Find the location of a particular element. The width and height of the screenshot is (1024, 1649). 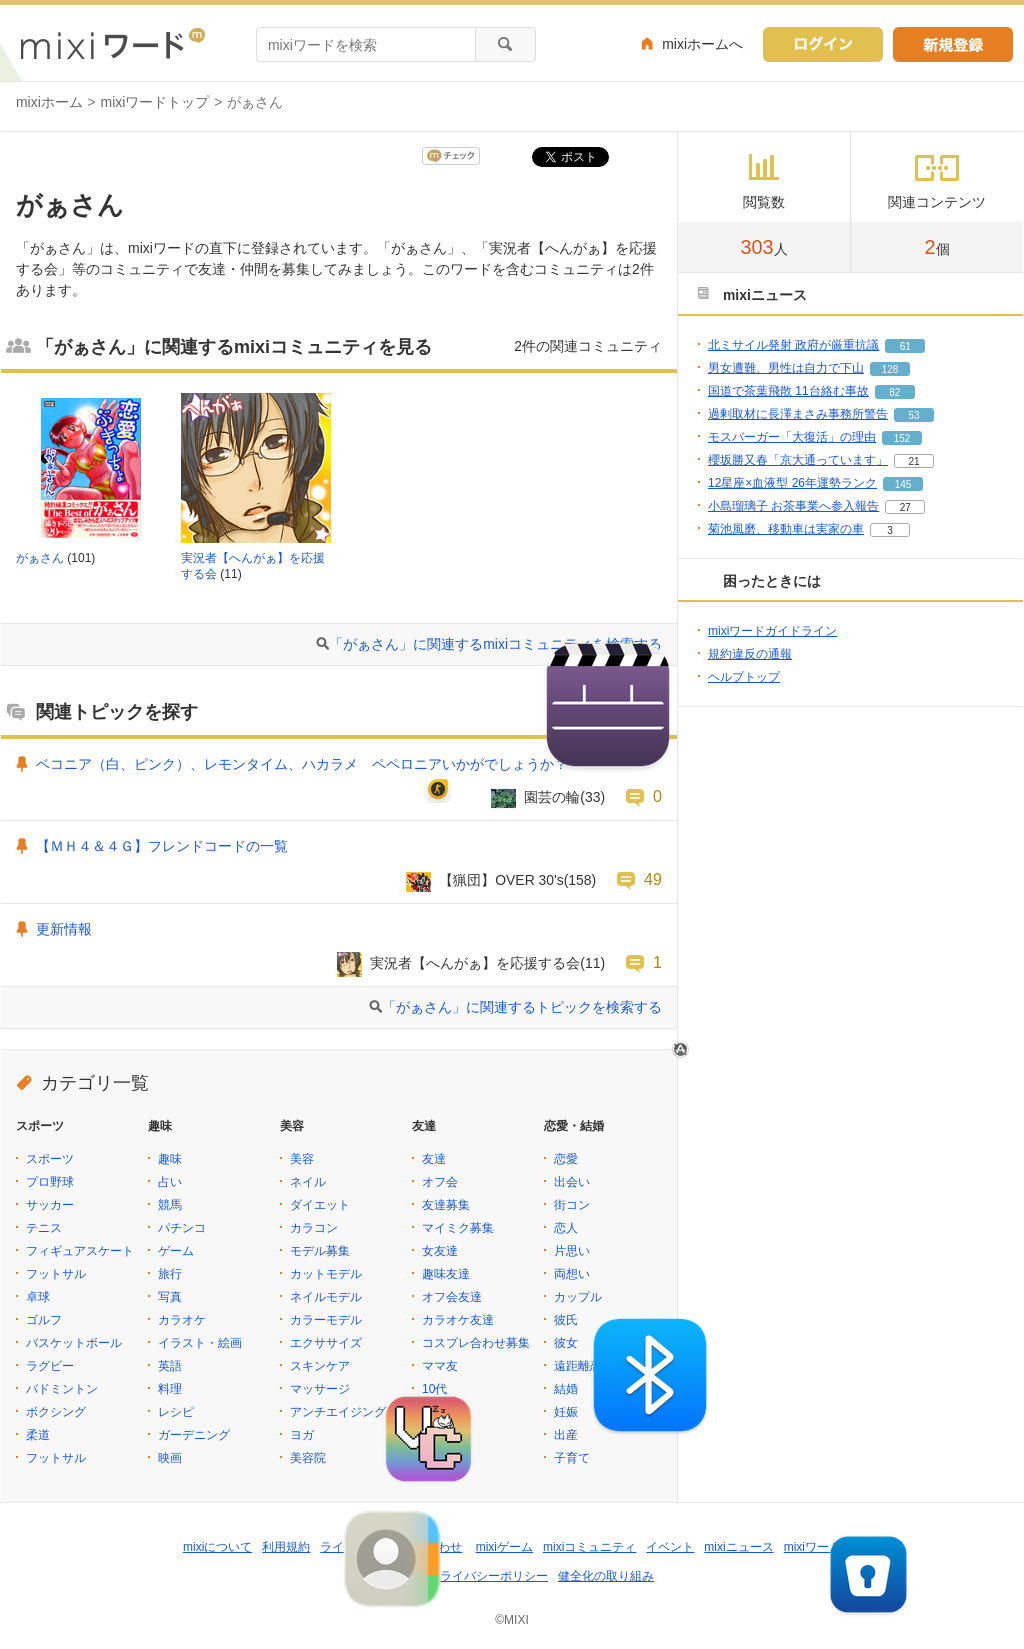

open pitivi video editor is located at coordinates (608, 705).